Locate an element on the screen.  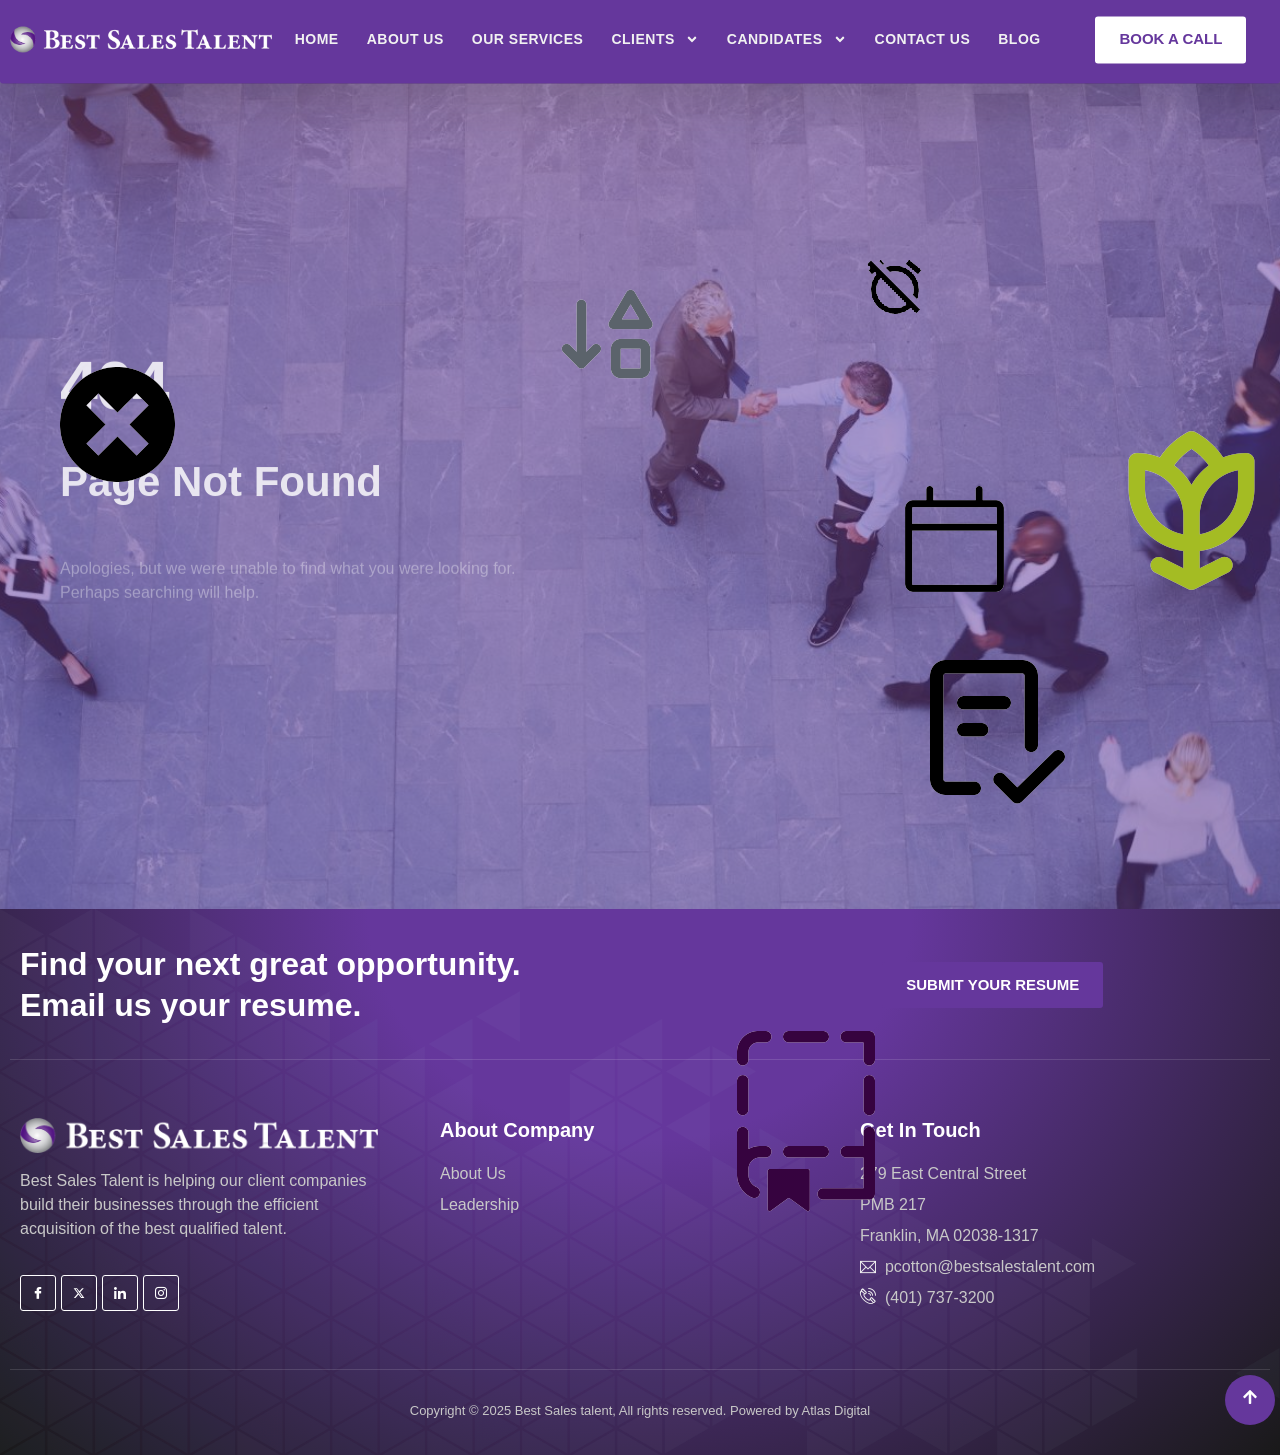
sort items in descending order is located at coordinates (606, 334).